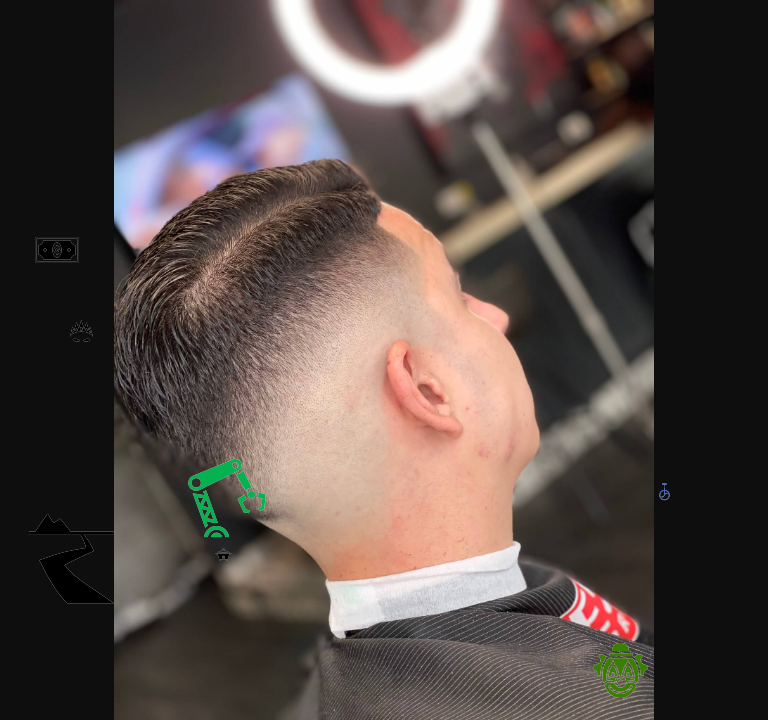 This screenshot has width=768, height=720. What do you see at coordinates (620, 670) in the screenshot?
I see `select clown or jester character` at bounding box center [620, 670].